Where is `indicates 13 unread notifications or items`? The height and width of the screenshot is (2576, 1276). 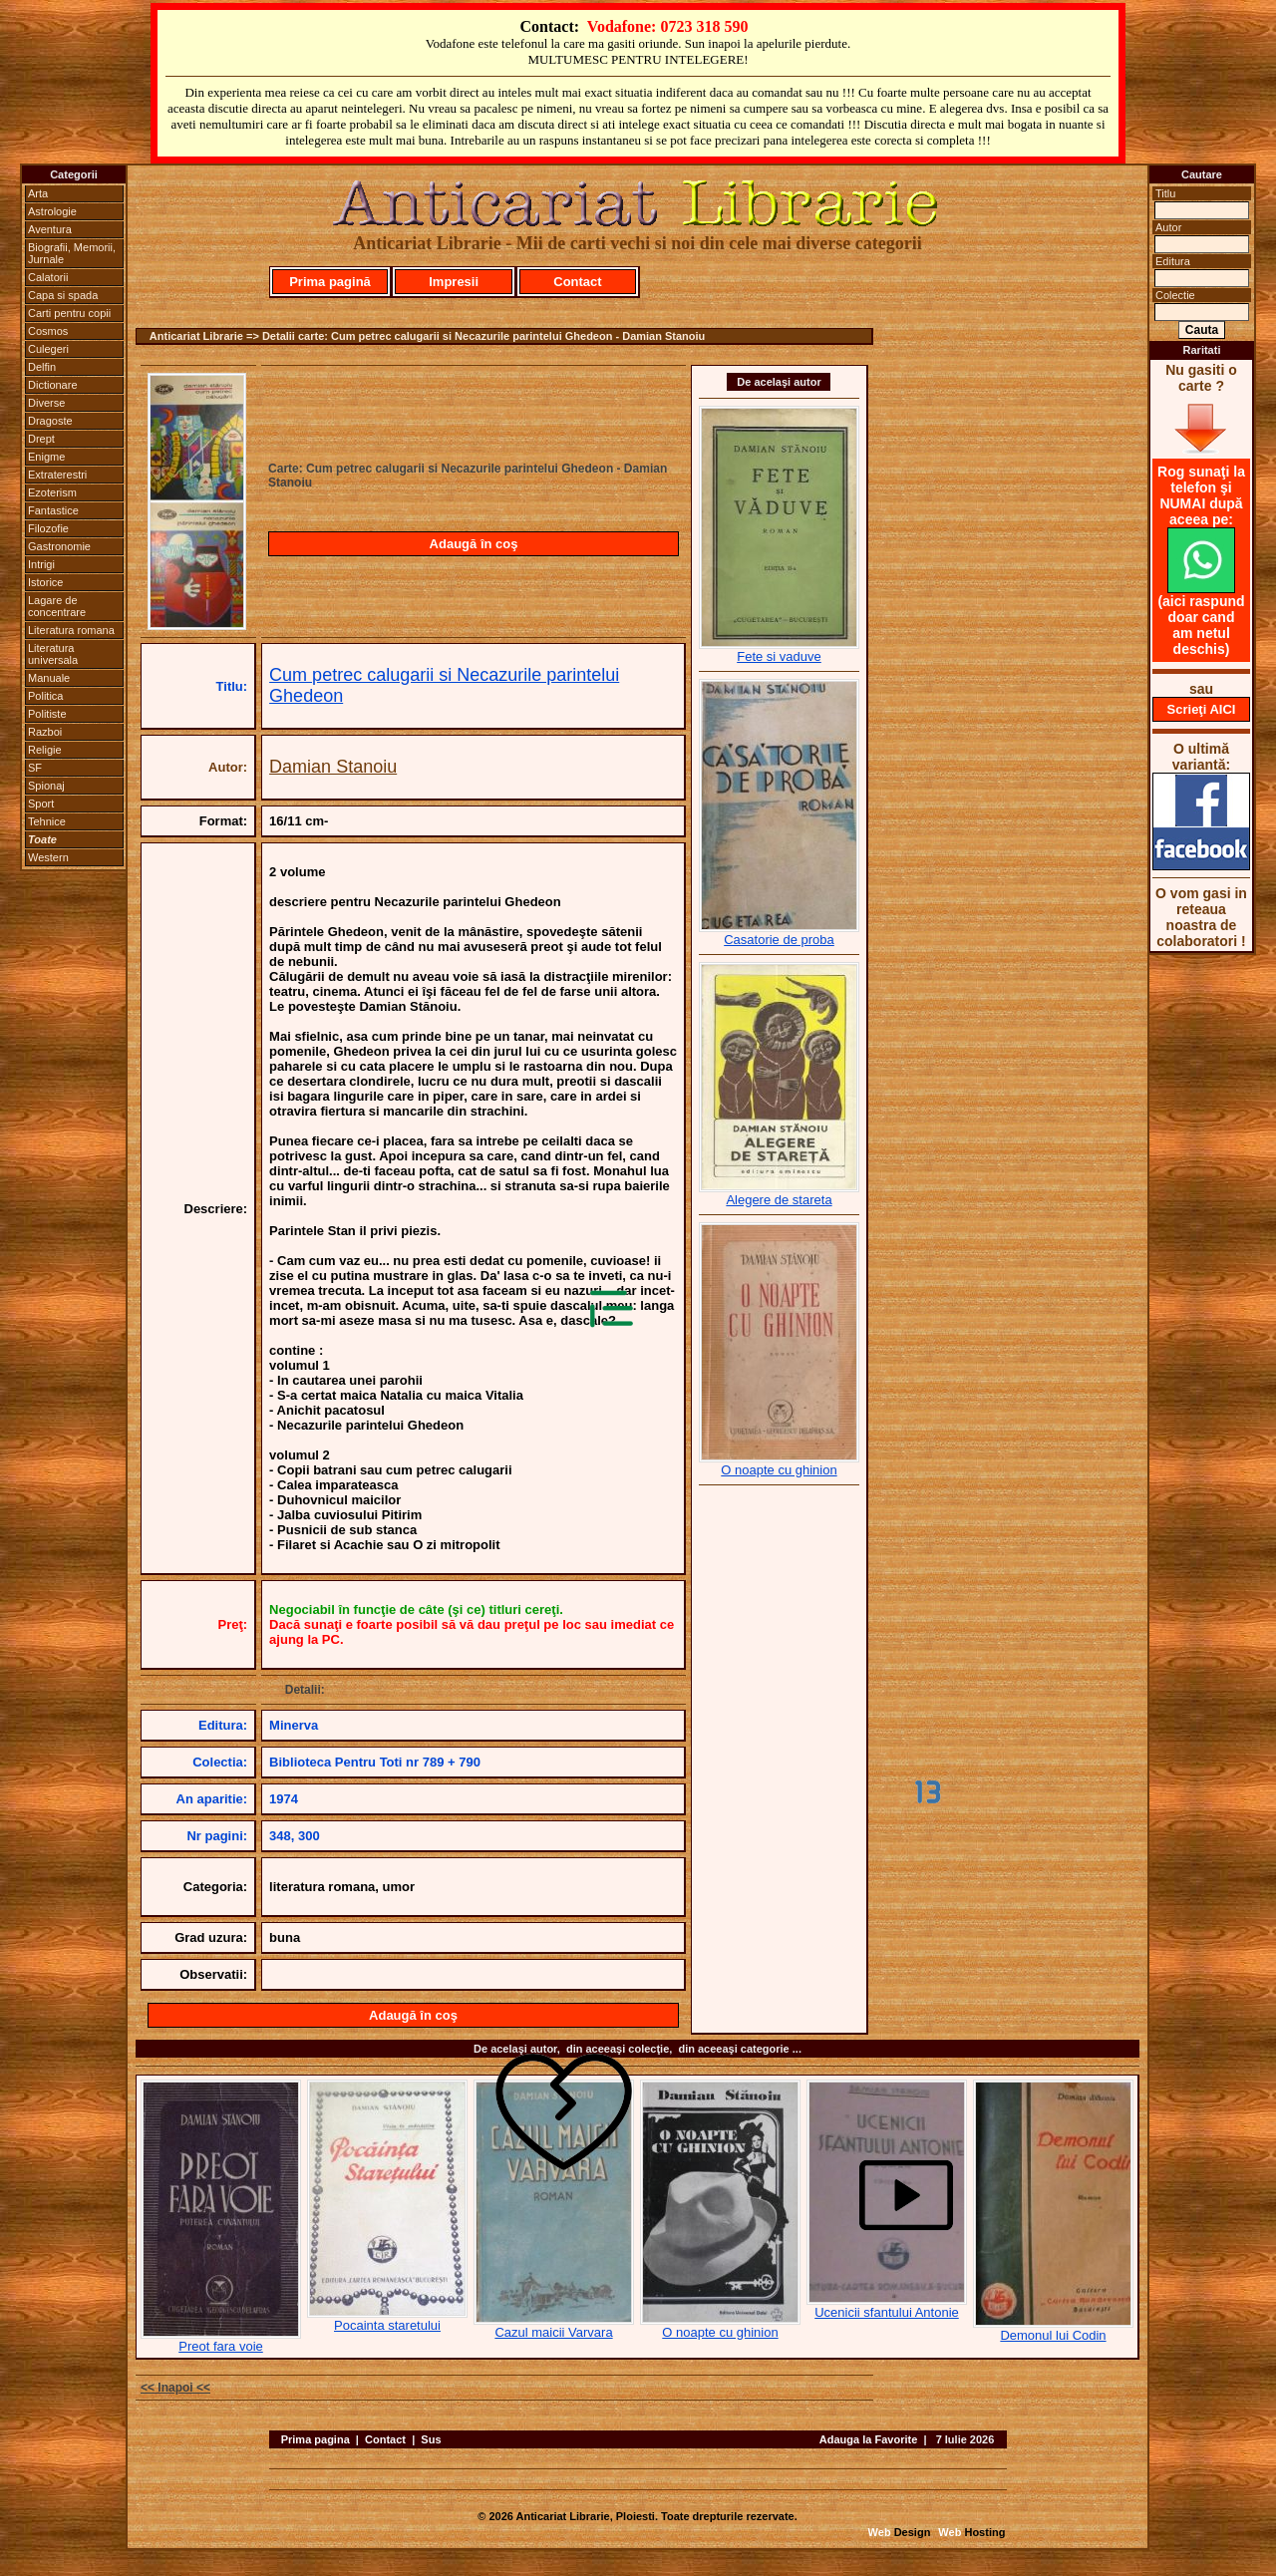
indicates 13 unread notifications or items is located at coordinates (926, 1791).